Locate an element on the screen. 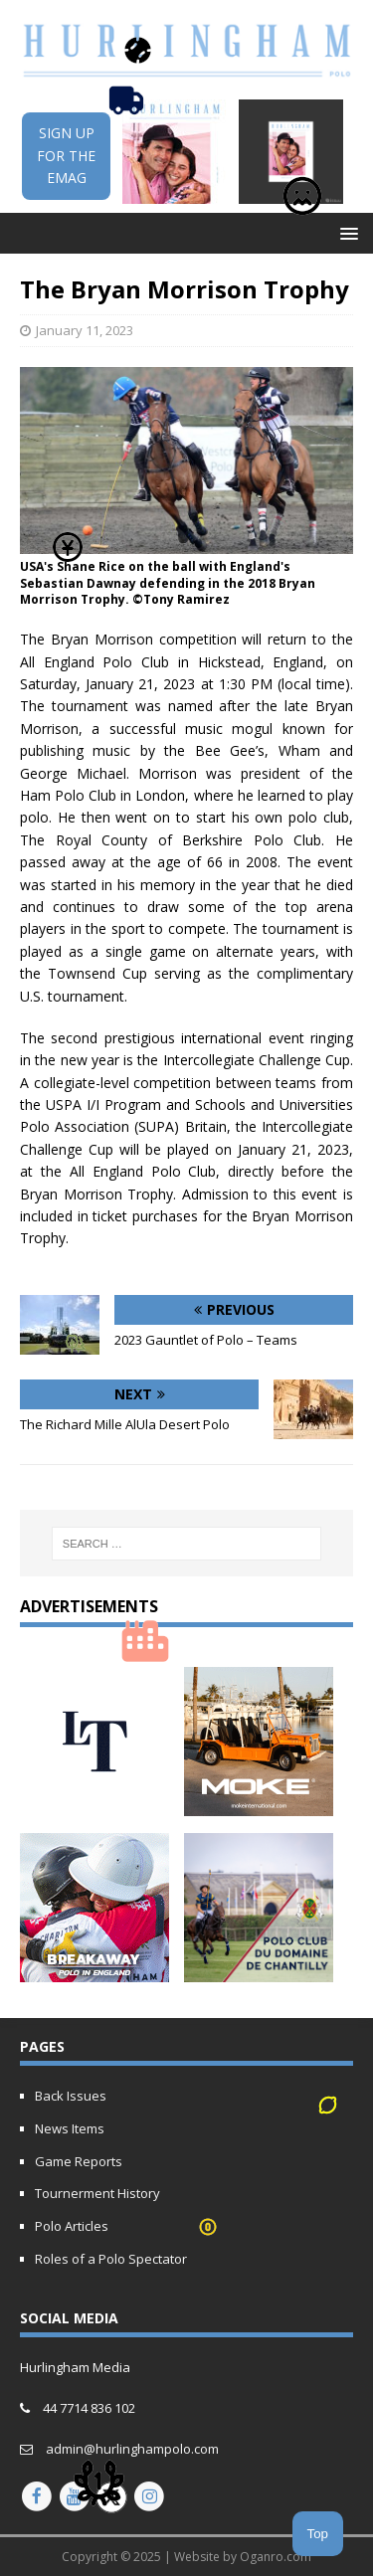  view city or urban location is located at coordinates (145, 1641).